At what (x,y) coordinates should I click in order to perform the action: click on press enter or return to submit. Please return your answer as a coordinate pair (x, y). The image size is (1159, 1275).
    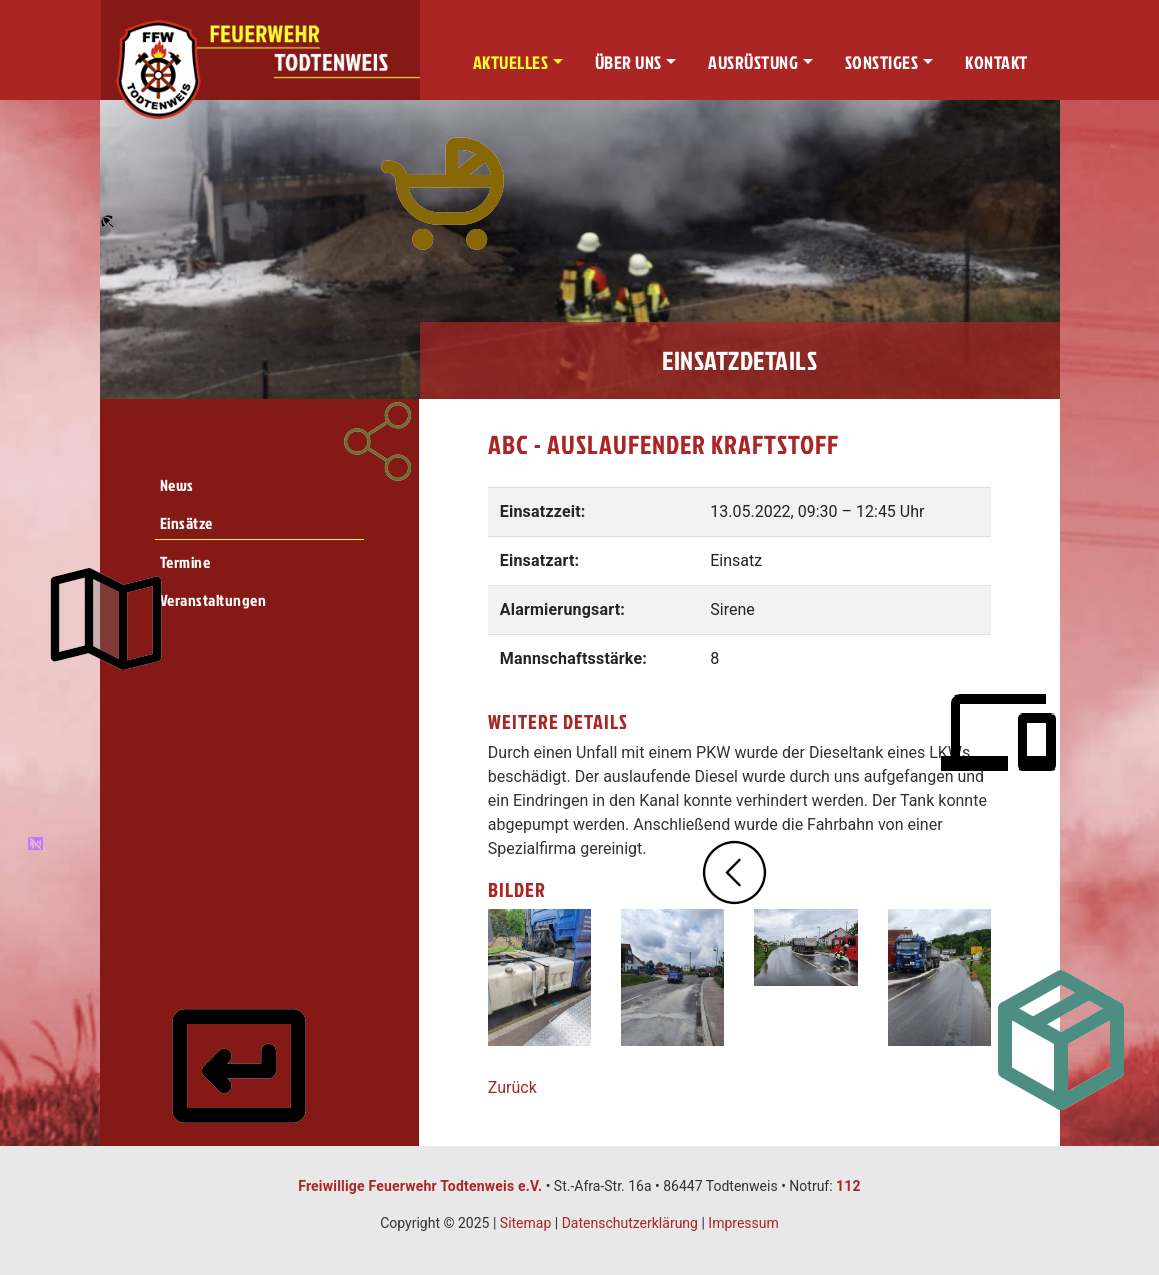
    Looking at the image, I should click on (239, 1066).